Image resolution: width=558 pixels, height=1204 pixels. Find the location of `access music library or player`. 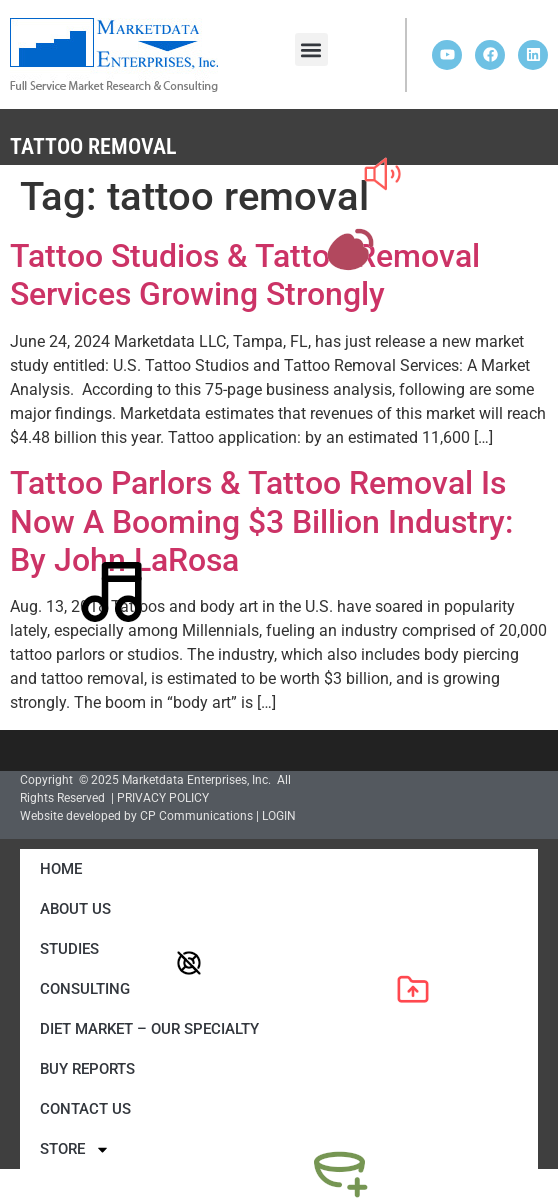

access music library or player is located at coordinates (115, 592).